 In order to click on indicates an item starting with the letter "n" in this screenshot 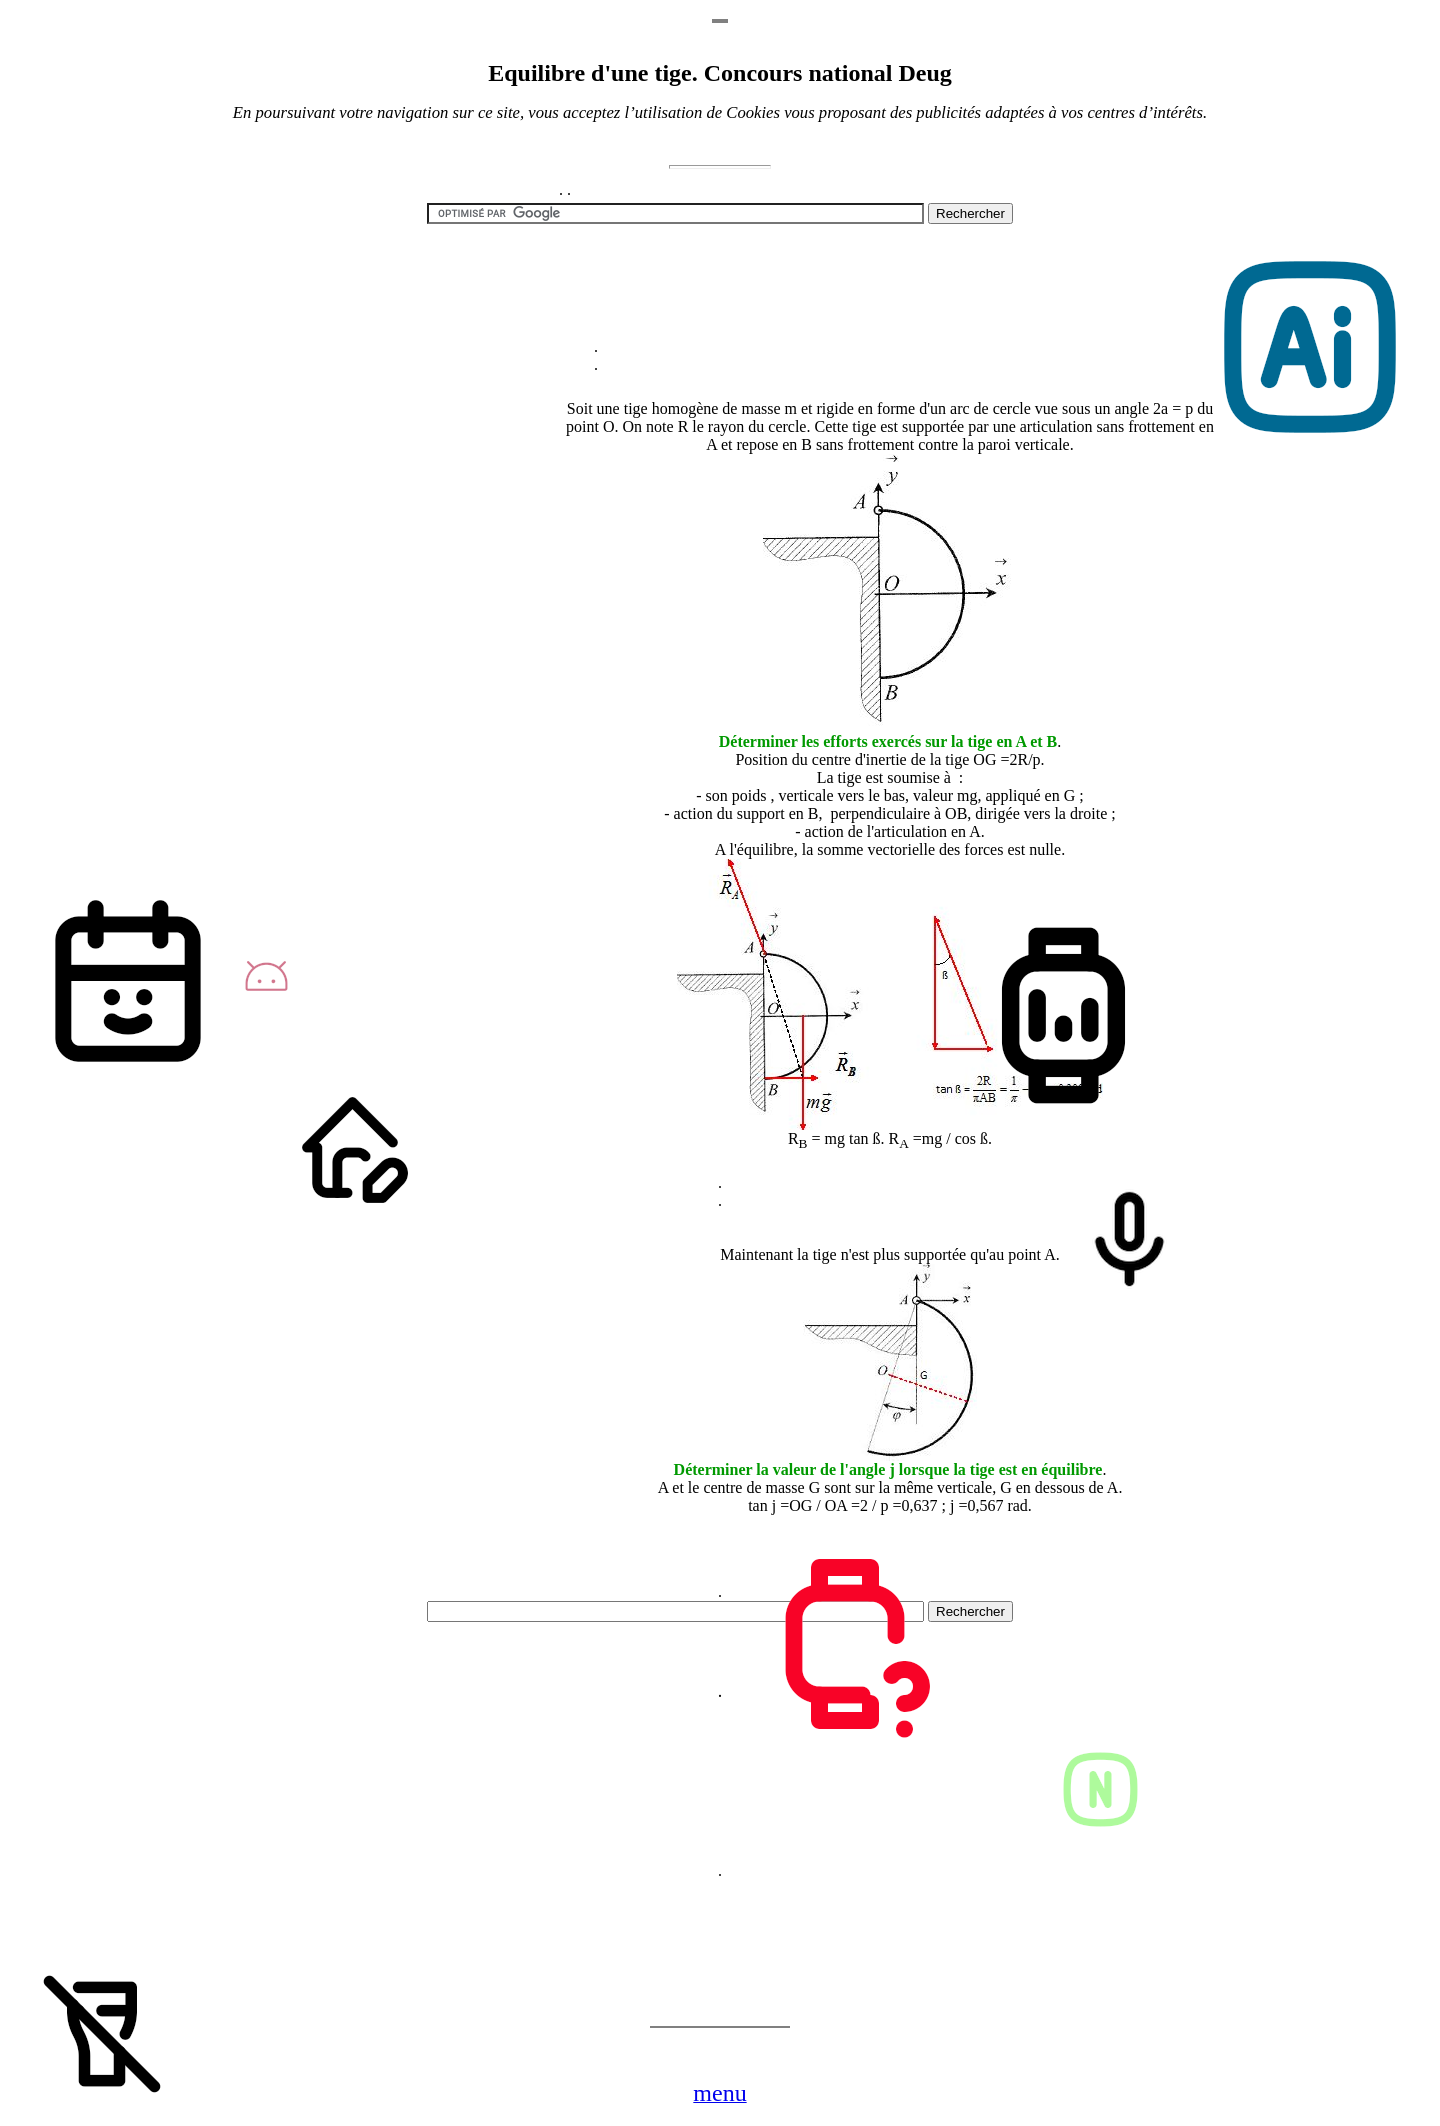, I will do `click(1100, 1789)`.